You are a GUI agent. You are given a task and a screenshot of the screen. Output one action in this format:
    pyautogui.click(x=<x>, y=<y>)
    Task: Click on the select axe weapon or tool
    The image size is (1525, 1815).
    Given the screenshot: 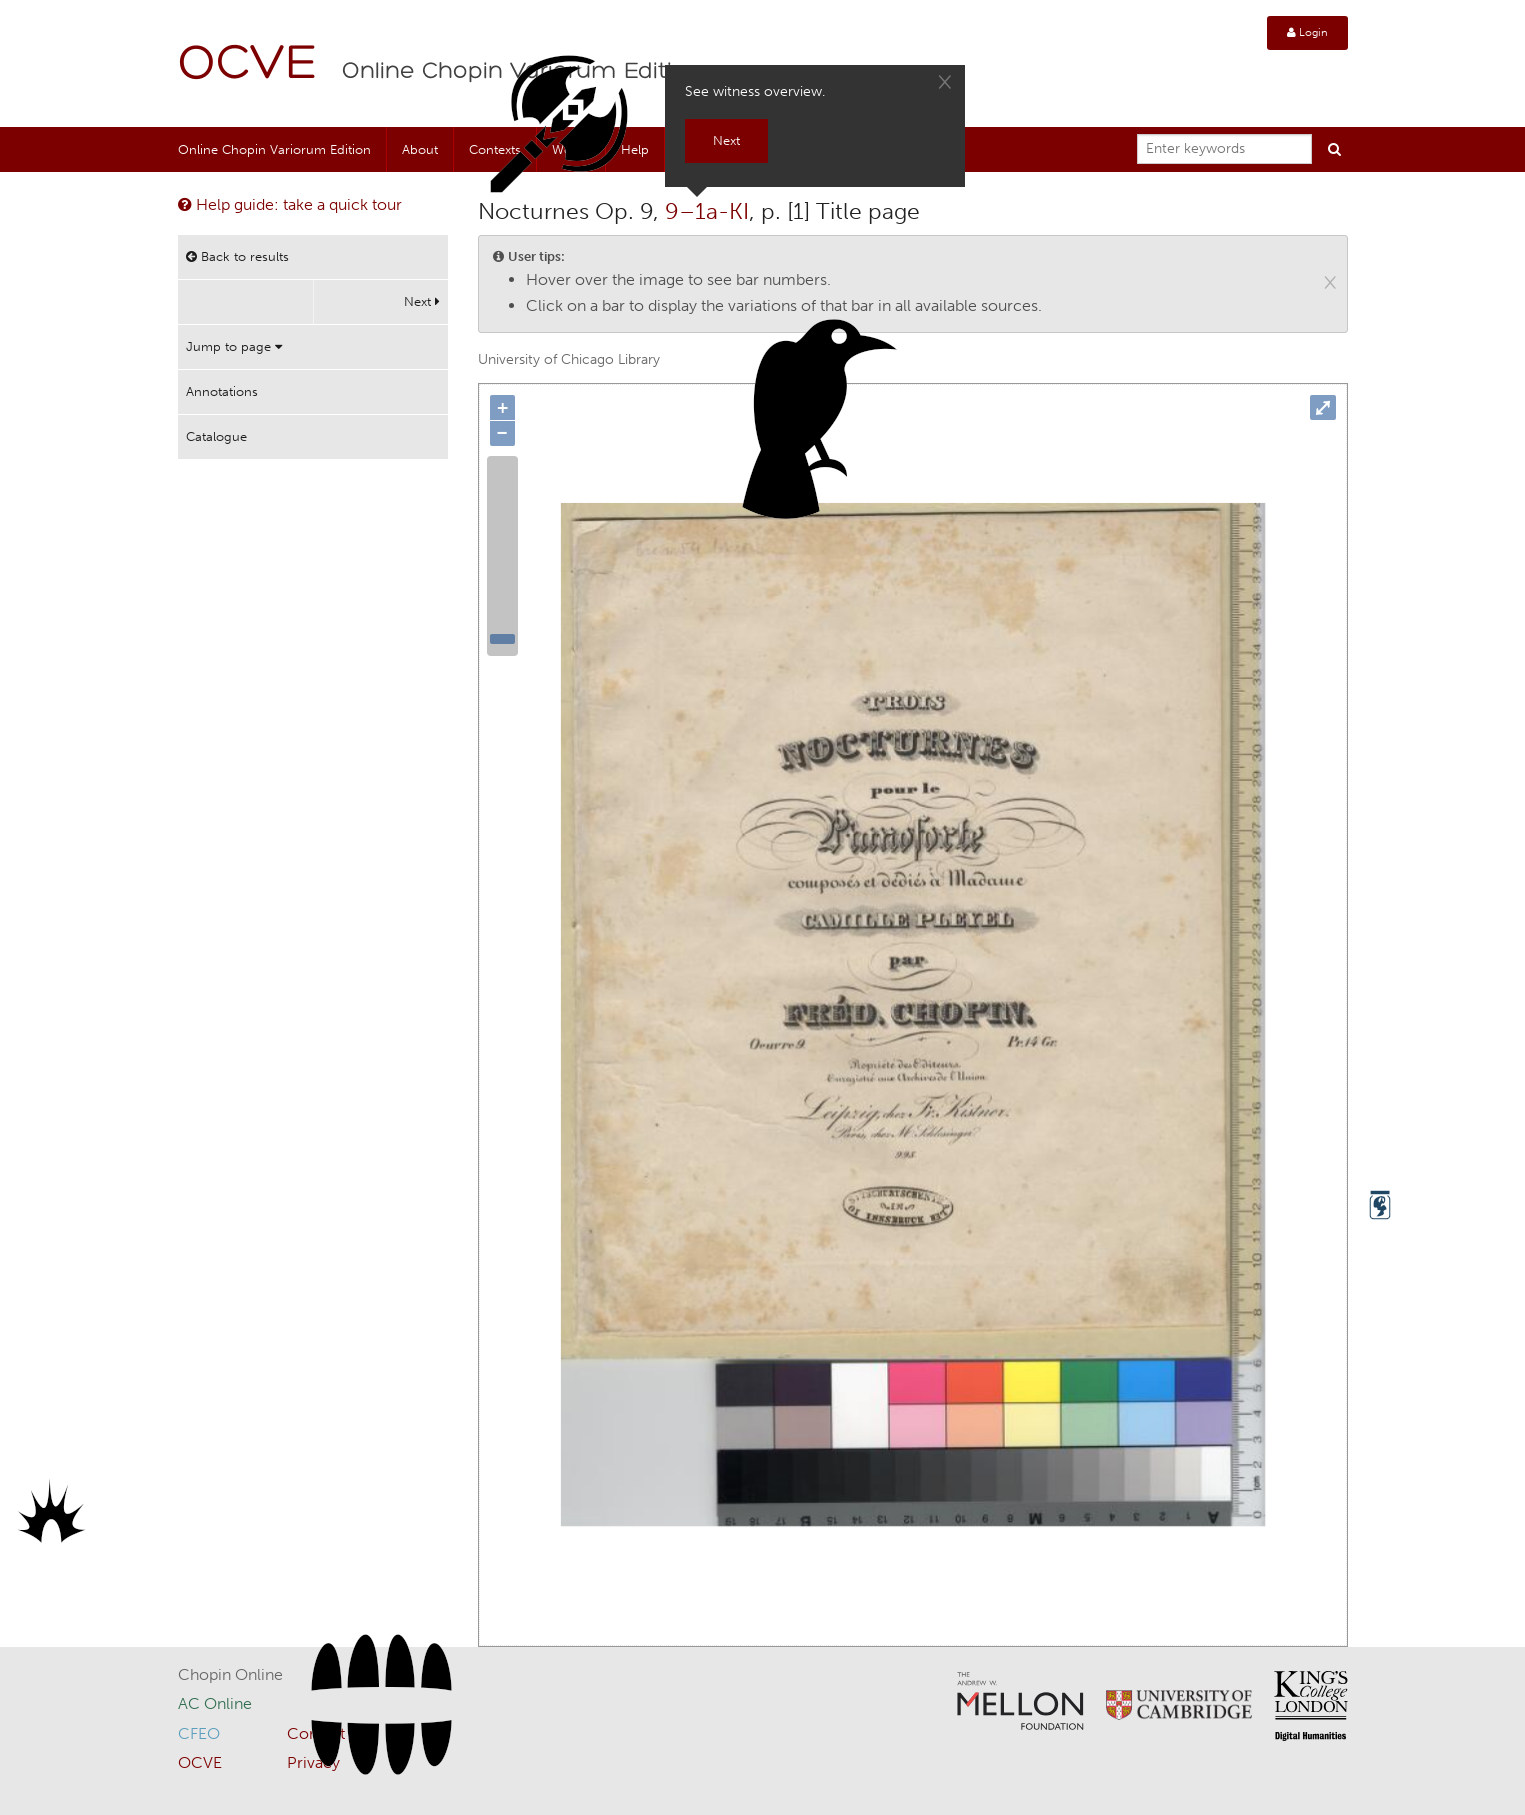 What is the action you would take?
    pyautogui.click(x=561, y=122)
    